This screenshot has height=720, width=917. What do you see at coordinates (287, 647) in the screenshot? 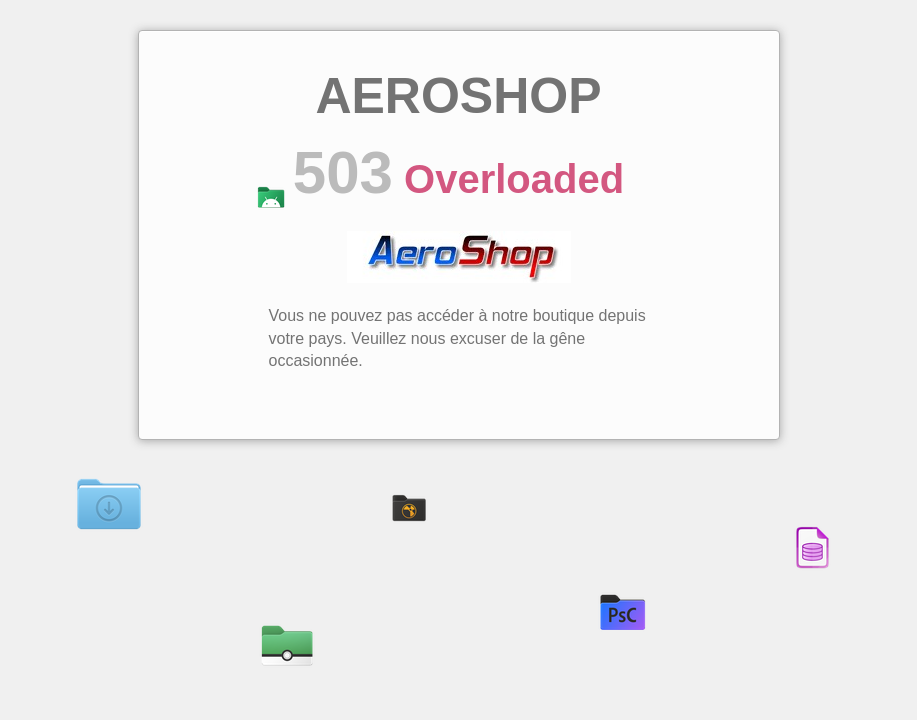
I see `folder for storing pokémon-related files or games` at bounding box center [287, 647].